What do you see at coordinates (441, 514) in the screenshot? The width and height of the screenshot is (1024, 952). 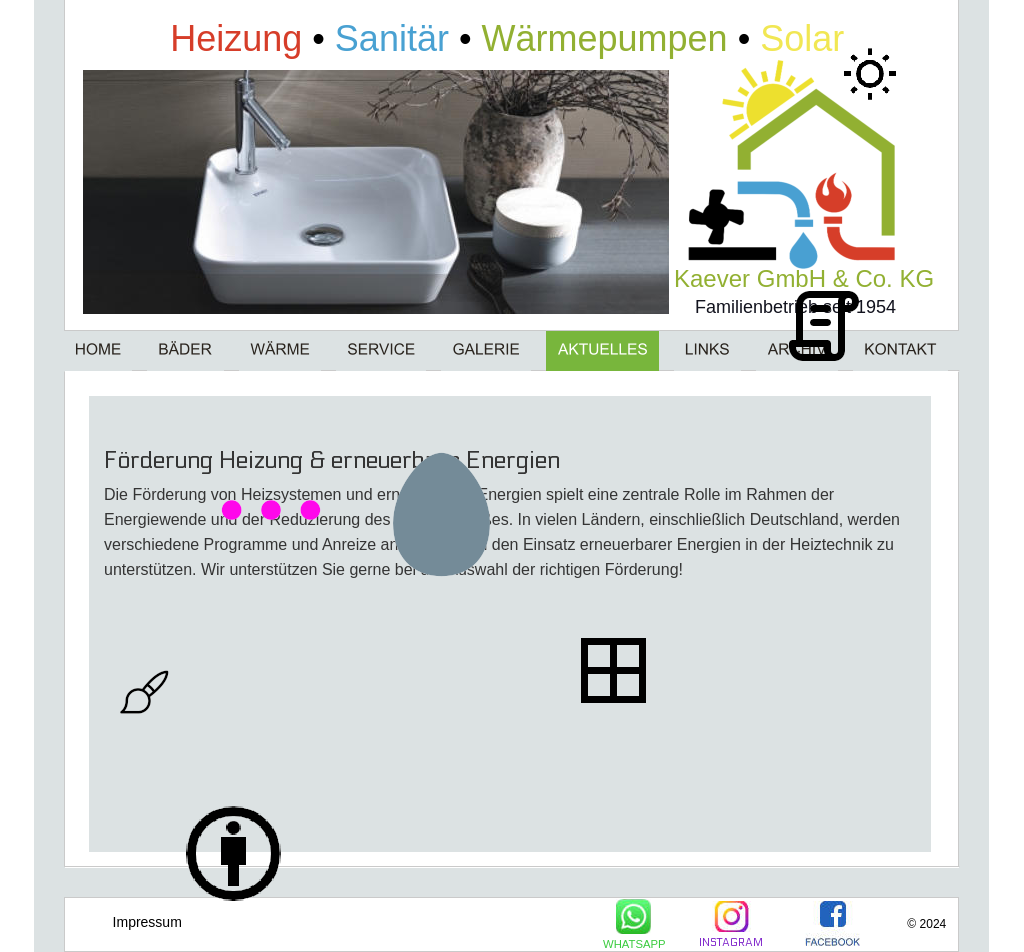 I see `indicates egg or egg-related content` at bounding box center [441, 514].